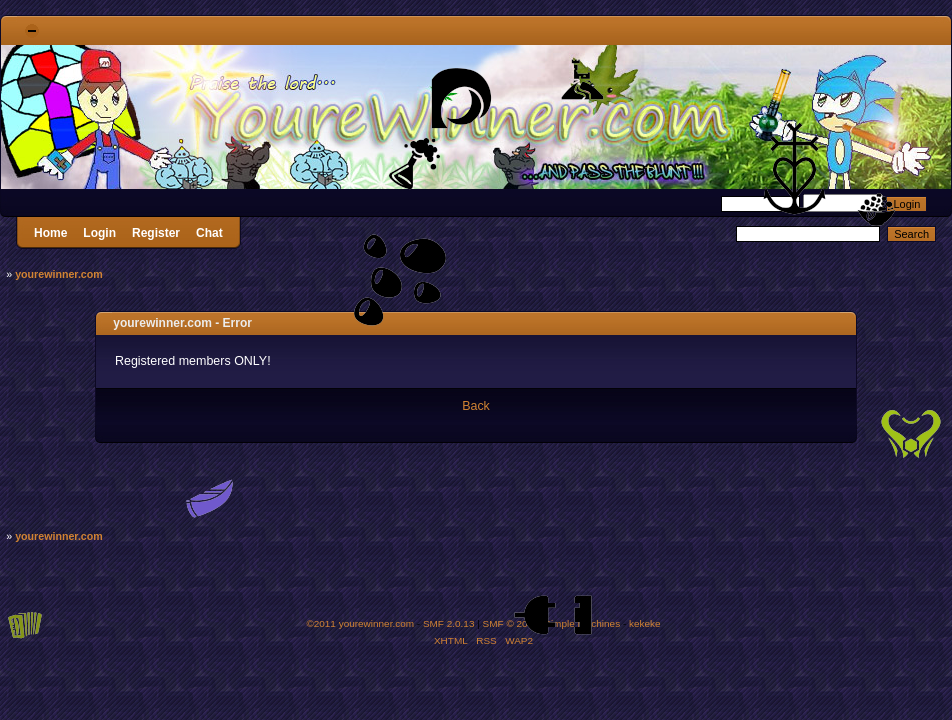  I want to click on select tentacle or sea creature ability, so click(461, 97).